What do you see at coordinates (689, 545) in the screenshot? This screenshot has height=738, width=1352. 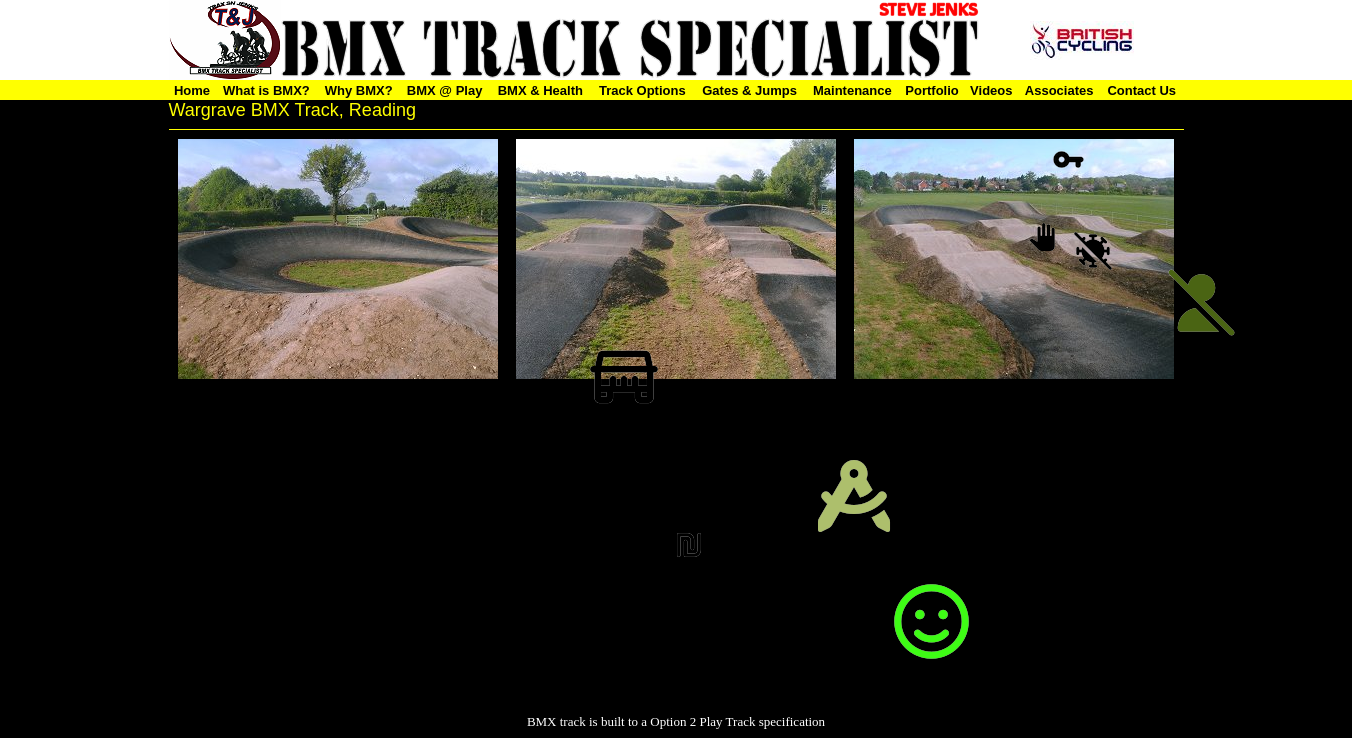 I see `indicates price or amount in Israeli shekels` at bounding box center [689, 545].